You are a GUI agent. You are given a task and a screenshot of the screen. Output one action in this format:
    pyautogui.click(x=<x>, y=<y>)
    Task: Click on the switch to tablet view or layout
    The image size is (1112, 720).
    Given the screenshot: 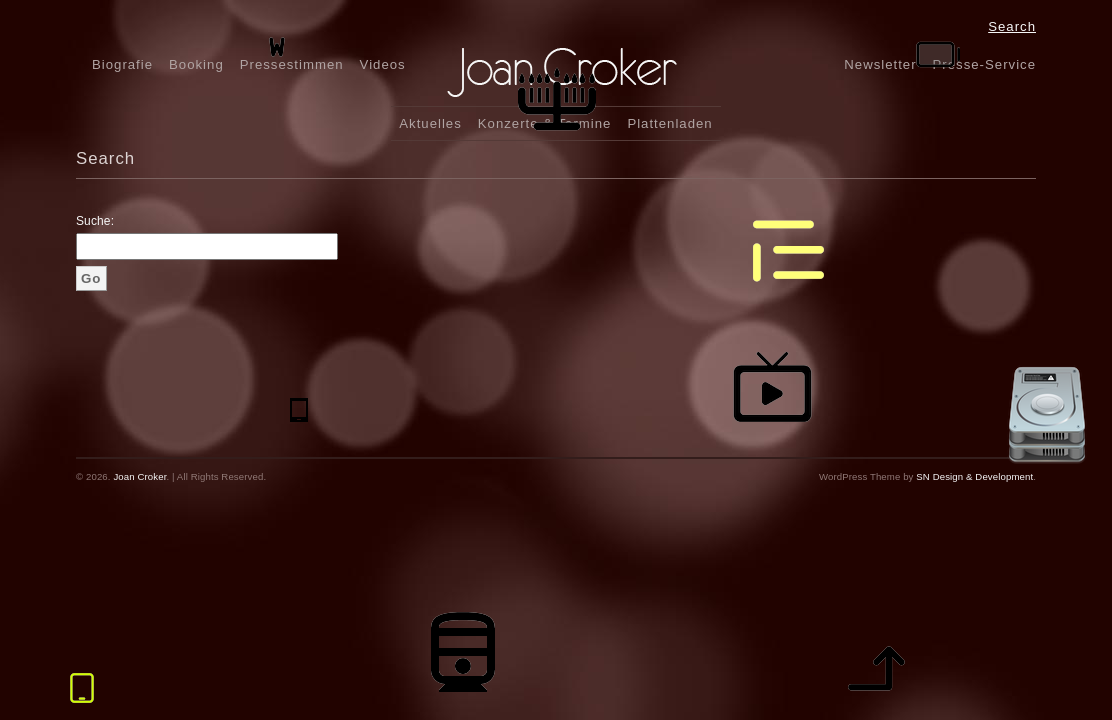 What is the action you would take?
    pyautogui.click(x=299, y=410)
    